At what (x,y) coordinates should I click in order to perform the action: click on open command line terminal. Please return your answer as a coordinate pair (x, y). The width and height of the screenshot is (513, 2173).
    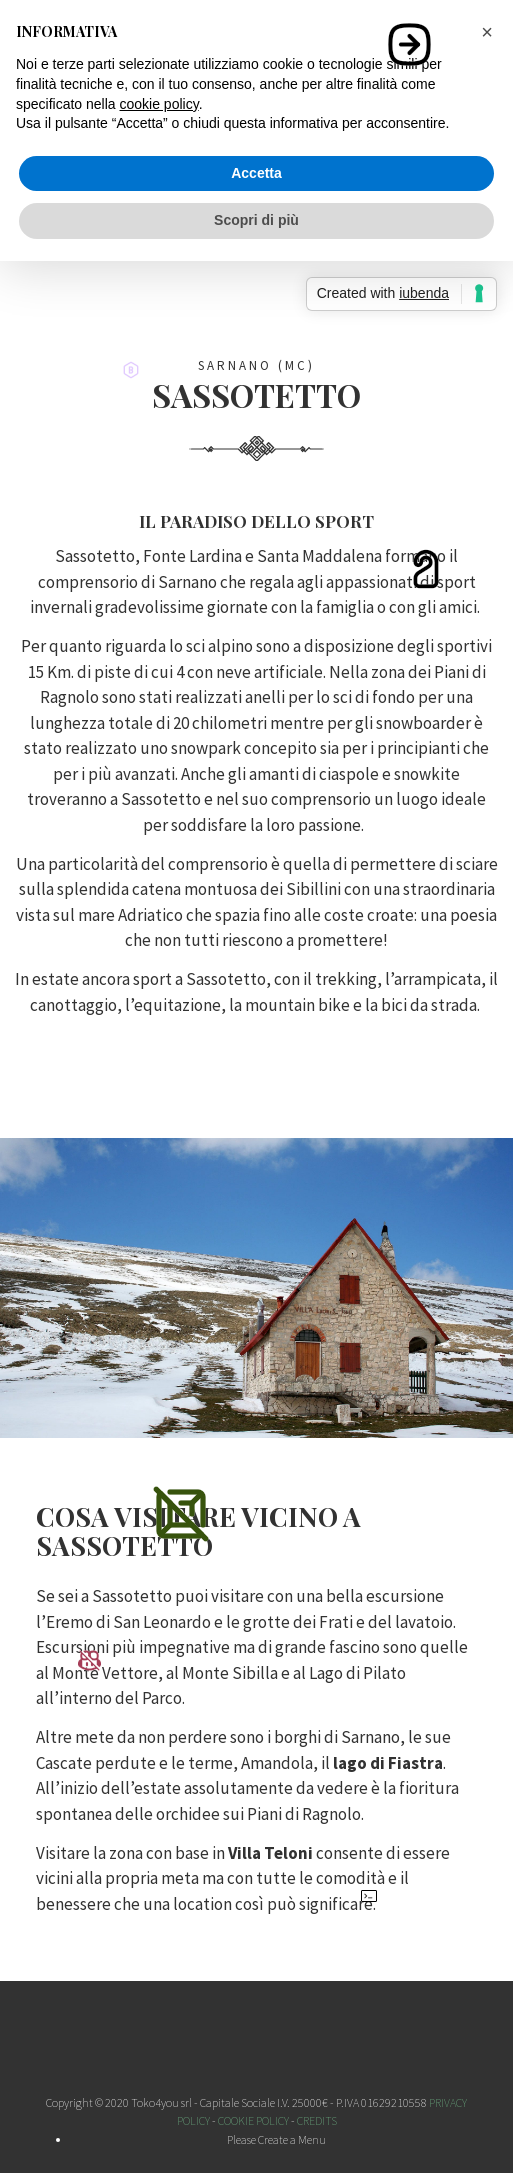
    Looking at the image, I should click on (369, 1896).